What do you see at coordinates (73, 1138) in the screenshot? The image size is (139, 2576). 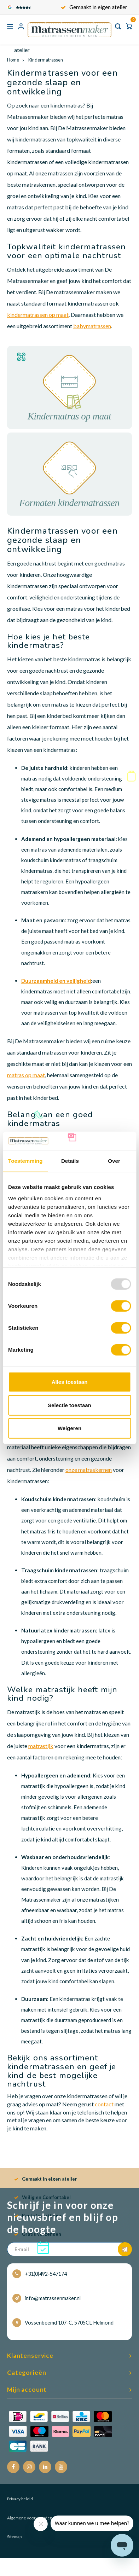 I see `insert a code block` at bounding box center [73, 1138].